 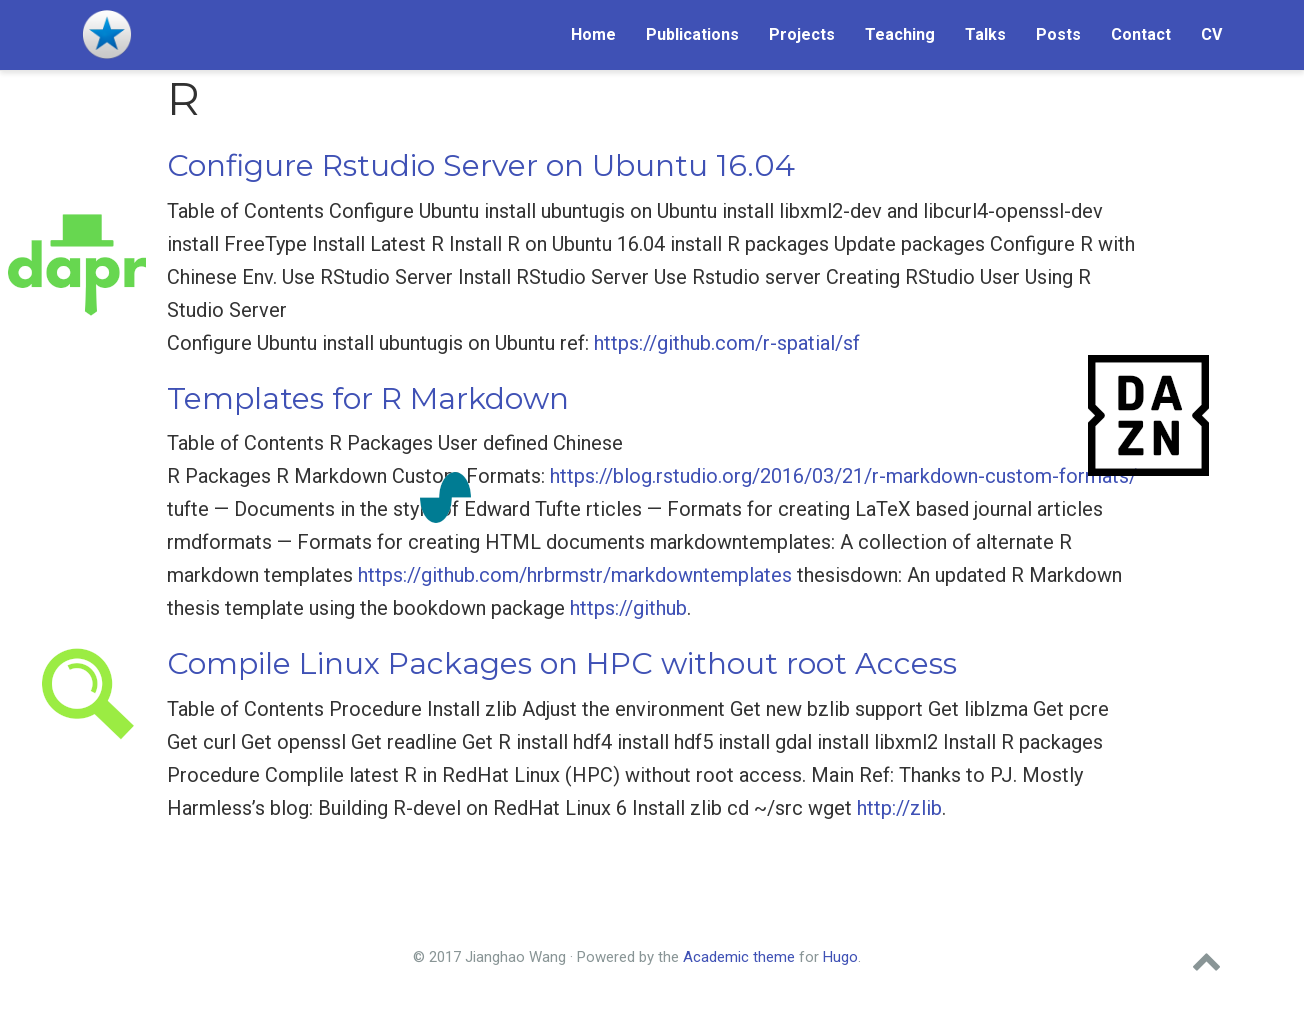 What do you see at coordinates (77, 265) in the screenshot?
I see `dapr distributed application runtime logo` at bounding box center [77, 265].